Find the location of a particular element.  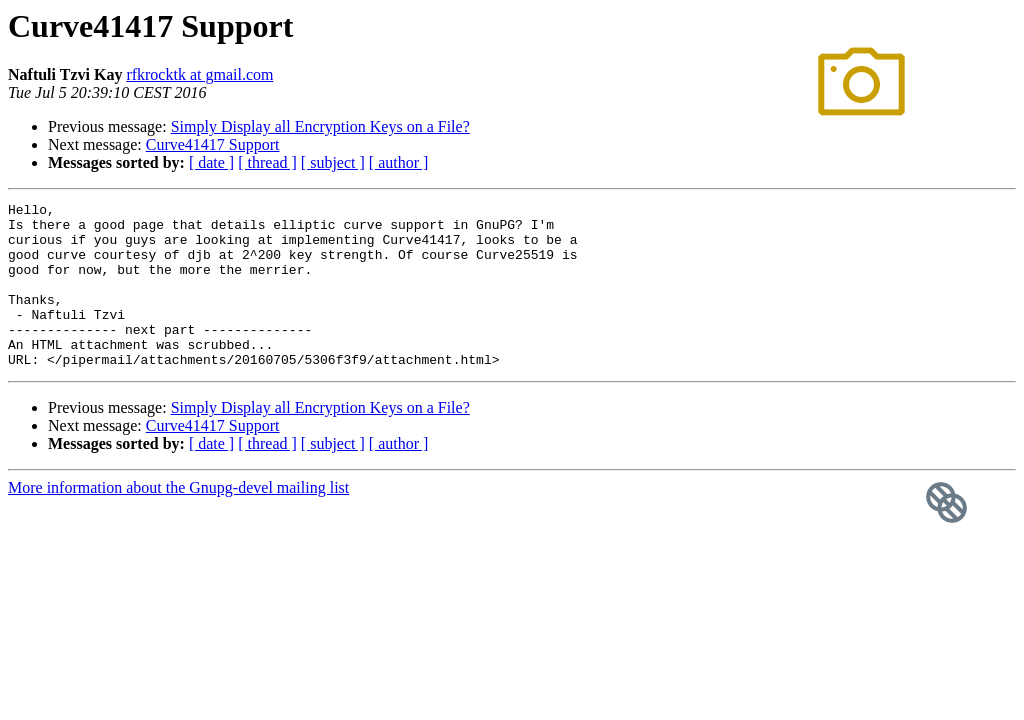

merge or combine selected objects is located at coordinates (946, 502).